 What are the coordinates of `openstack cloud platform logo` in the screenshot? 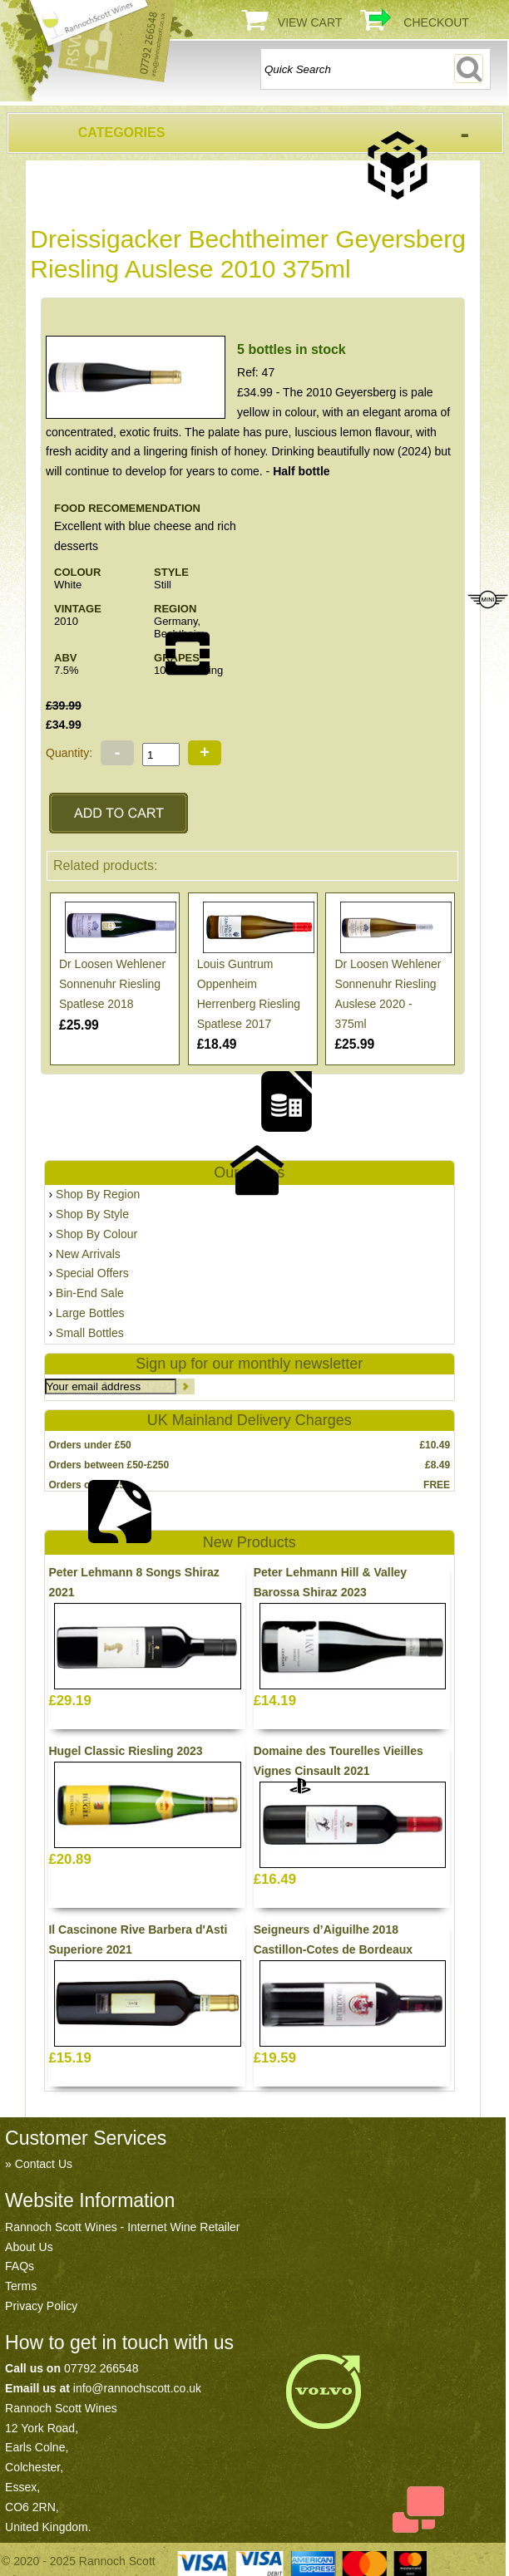 It's located at (187, 653).